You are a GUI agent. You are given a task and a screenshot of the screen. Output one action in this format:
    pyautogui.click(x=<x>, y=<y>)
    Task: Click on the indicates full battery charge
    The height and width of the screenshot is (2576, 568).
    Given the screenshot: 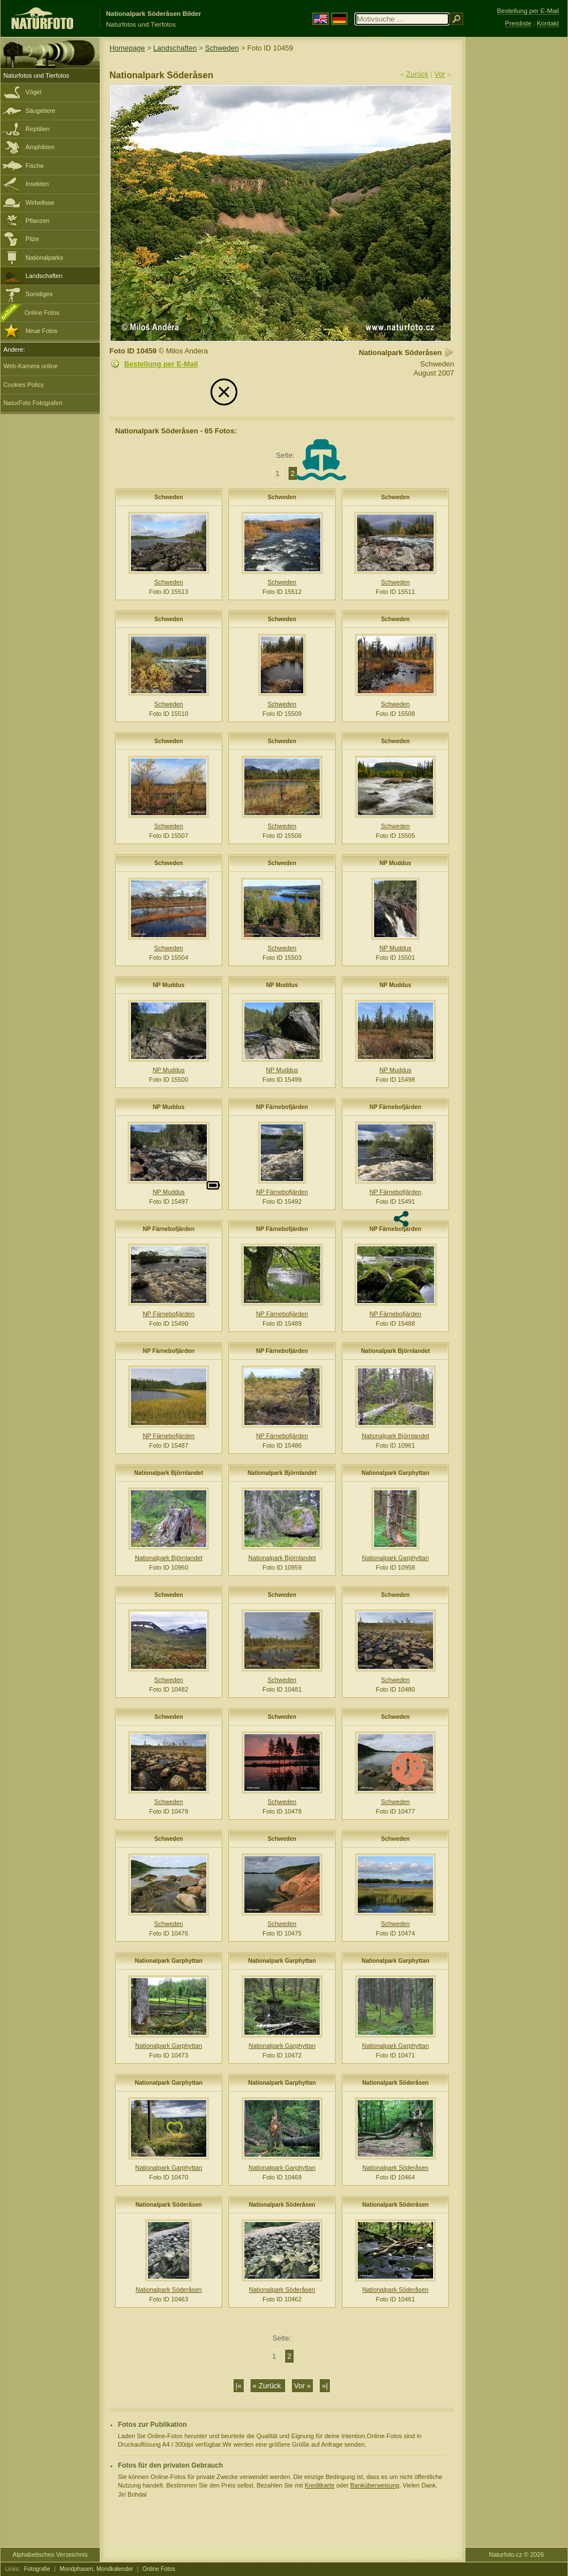 What is the action you would take?
    pyautogui.click(x=213, y=1185)
    